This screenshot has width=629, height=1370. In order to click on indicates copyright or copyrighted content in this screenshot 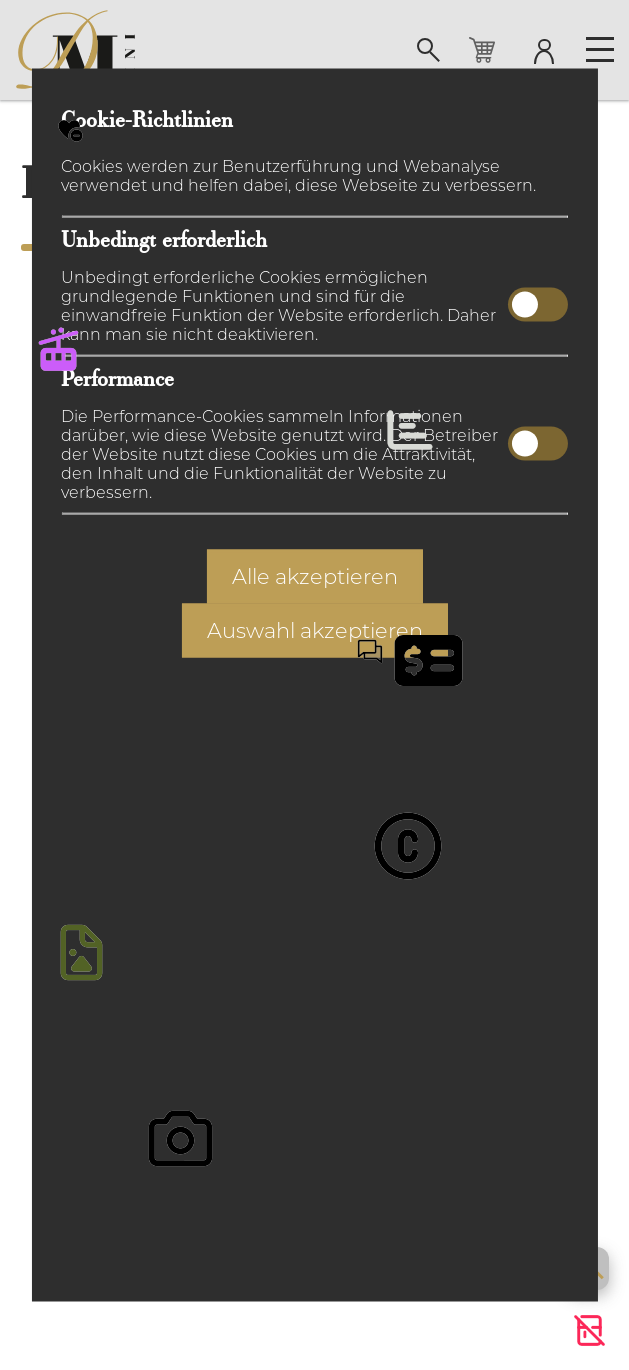, I will do `click(408, 846)`.